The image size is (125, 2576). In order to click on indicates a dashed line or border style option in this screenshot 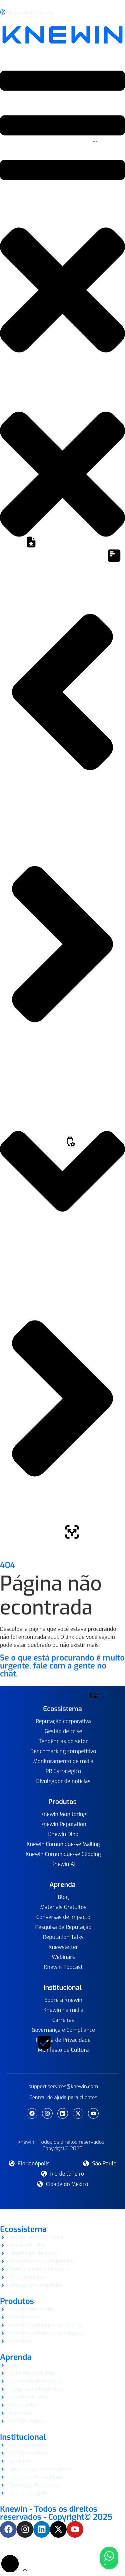, I will do `click(95, 142)`.